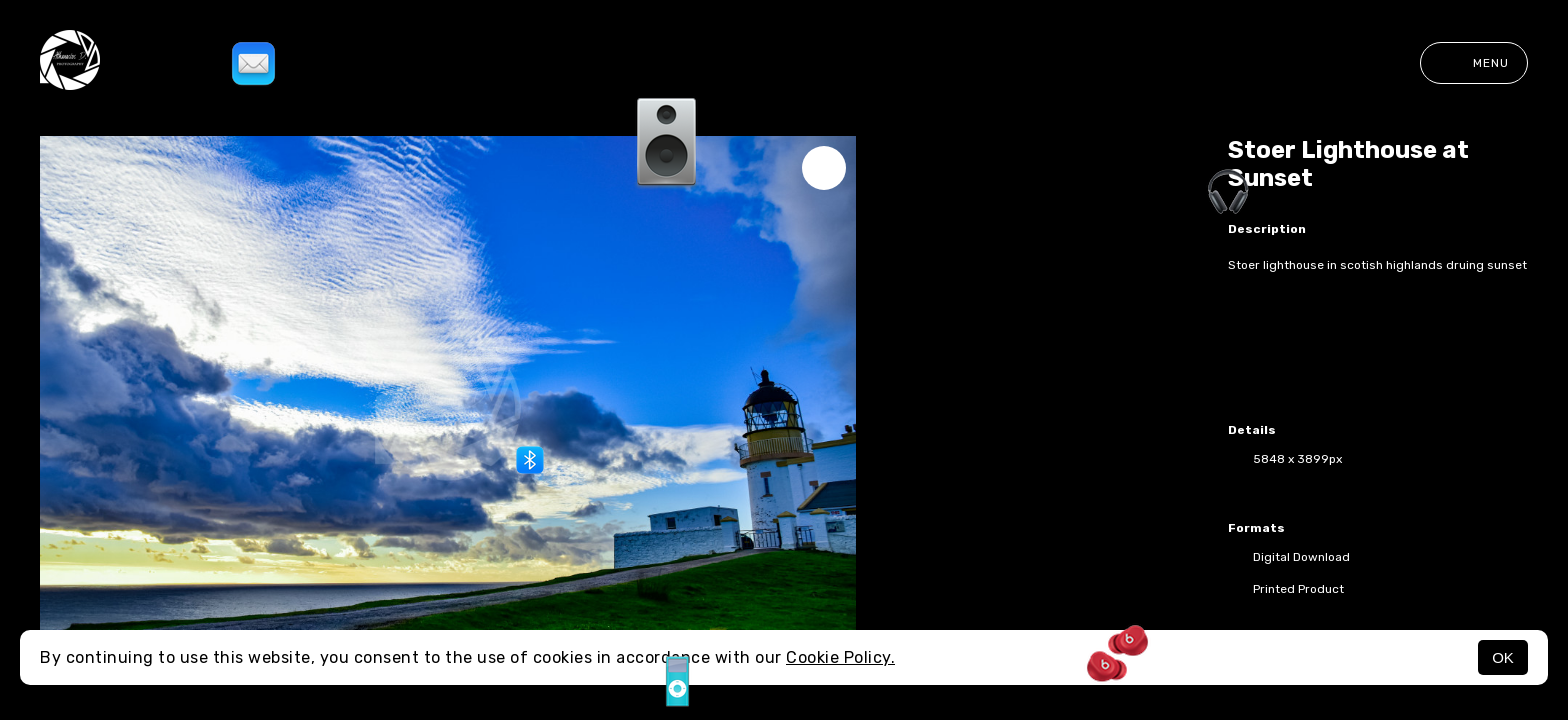 The height and width of the screenshot is (720, 1568). What do you see at coordinates (530, 460) in the screenshot?
I see `transfer files wirelessly via bluetooth` at bounding box center [530, 460].